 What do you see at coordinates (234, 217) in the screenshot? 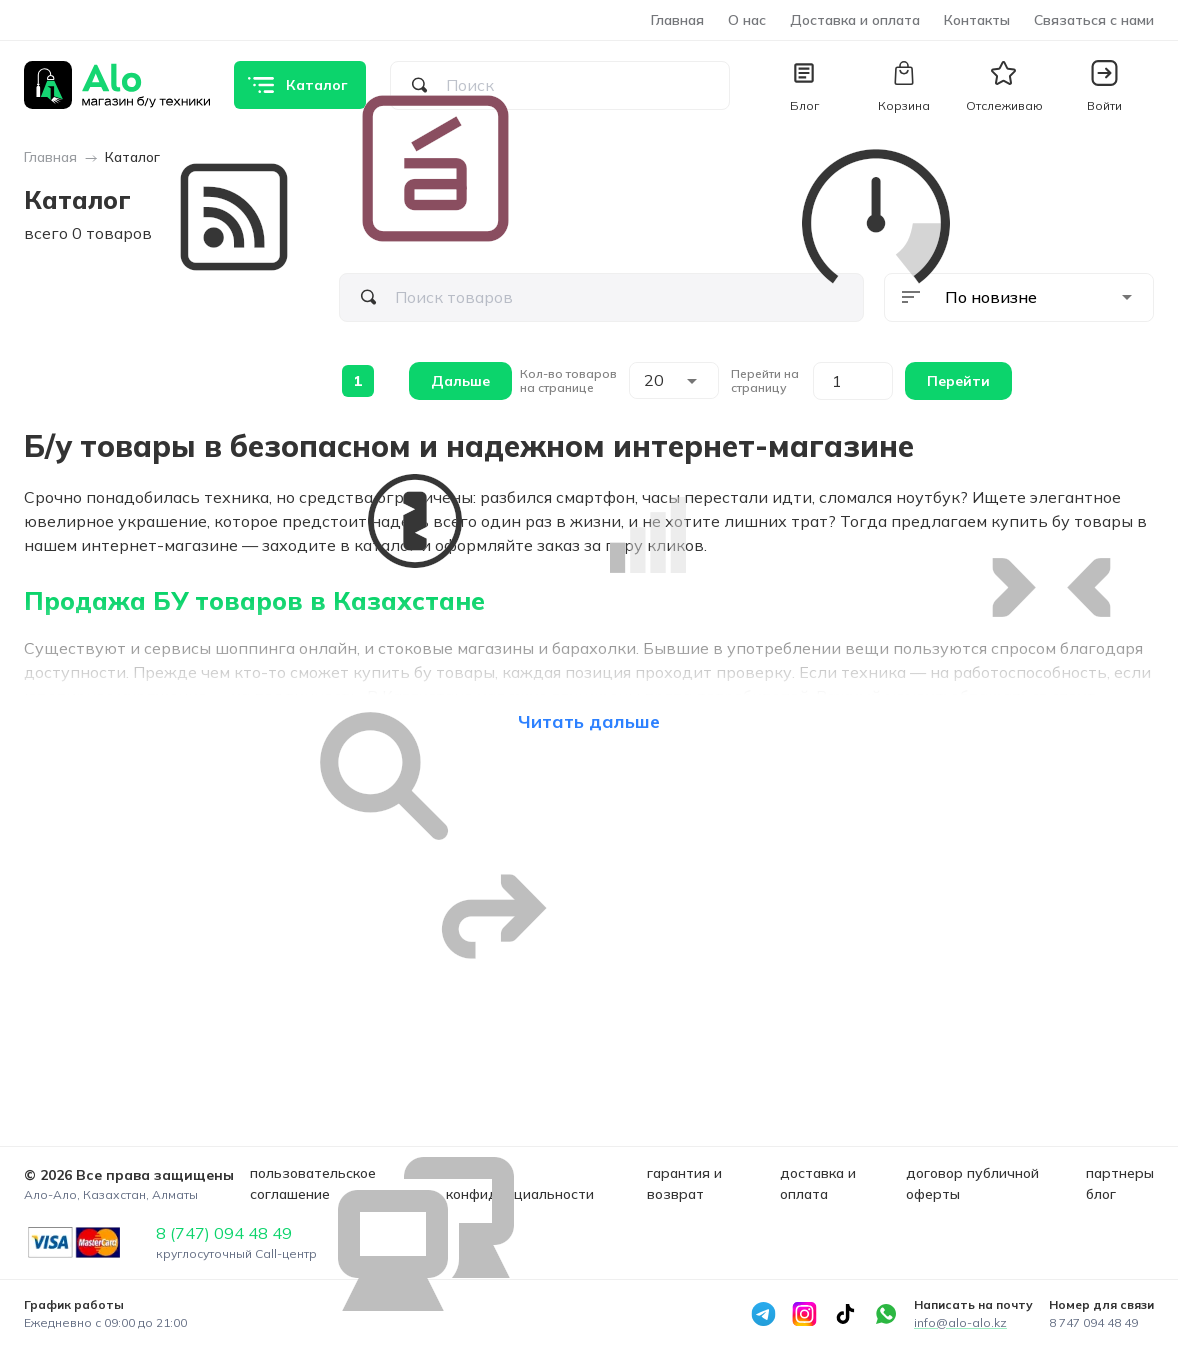
I see `access RSS feed reader` at bounding box center [234, 217].